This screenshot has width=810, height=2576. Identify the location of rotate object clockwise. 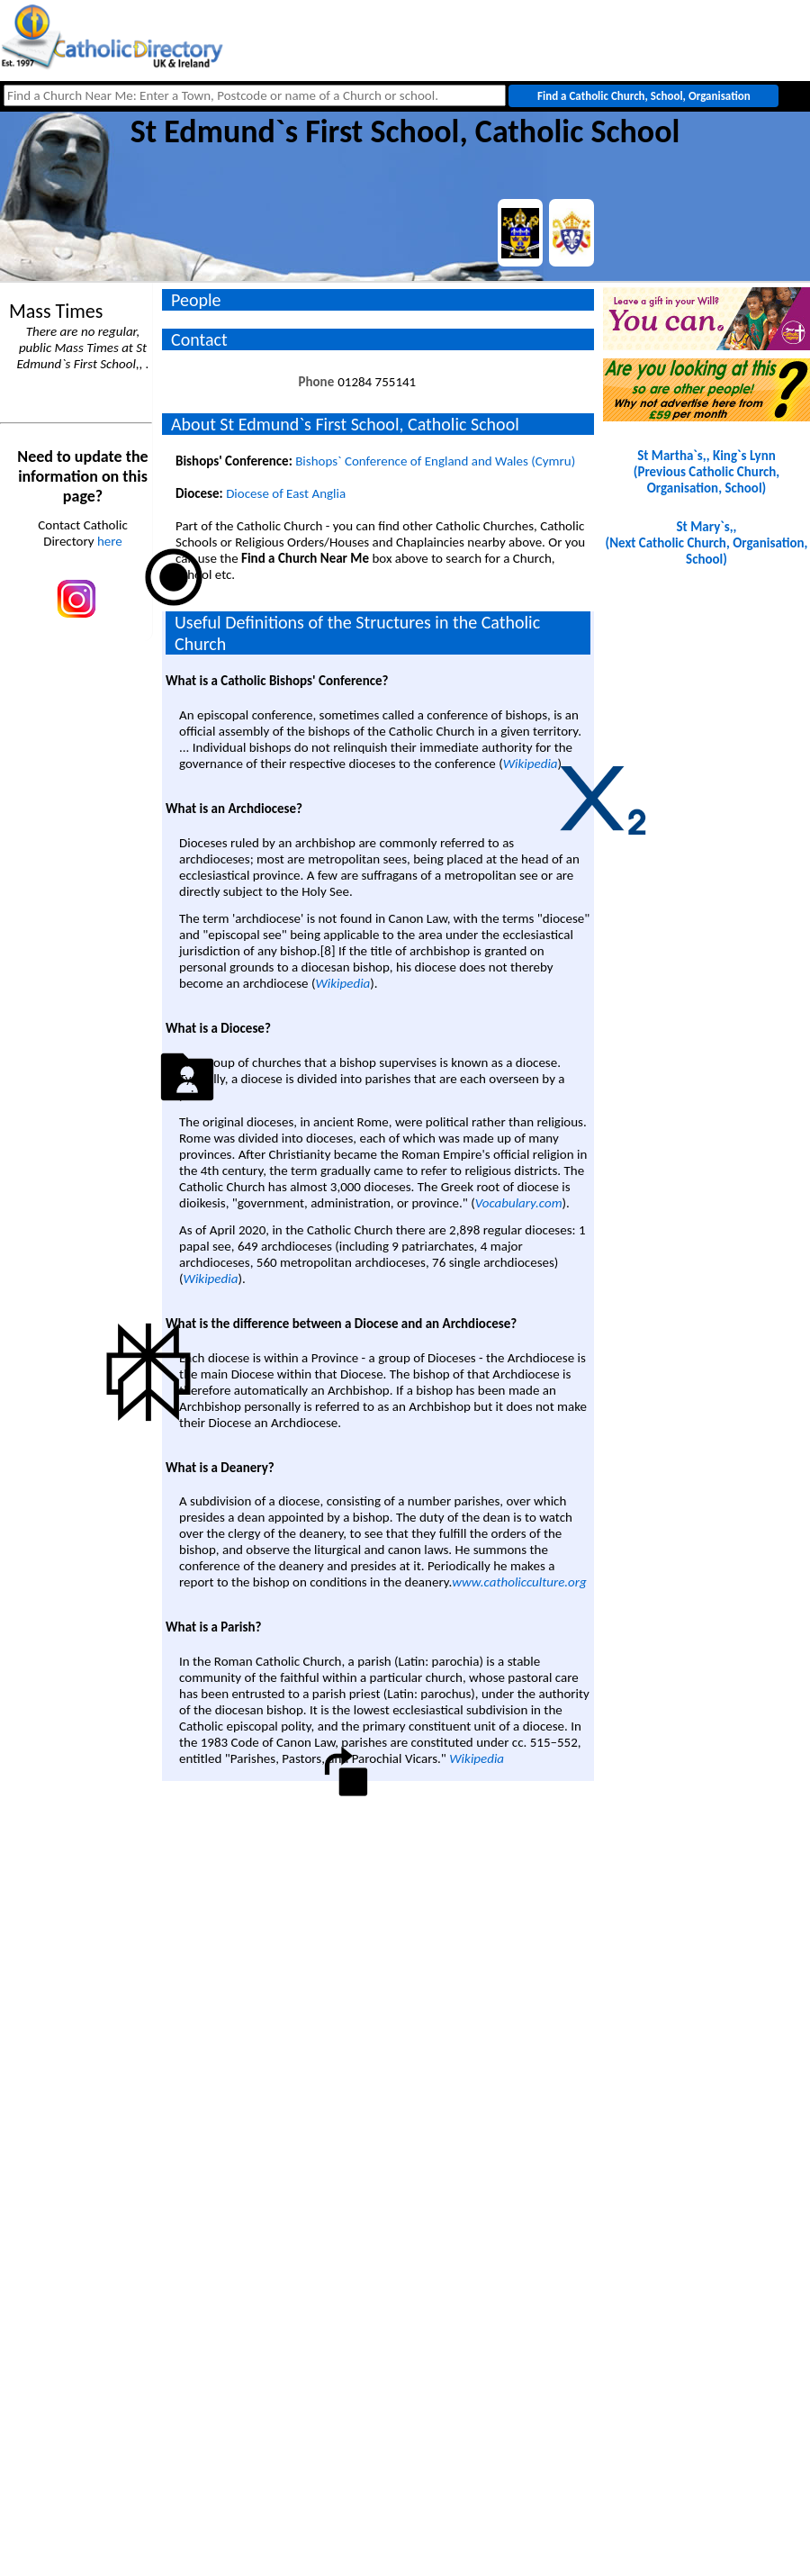
(346, 1772).